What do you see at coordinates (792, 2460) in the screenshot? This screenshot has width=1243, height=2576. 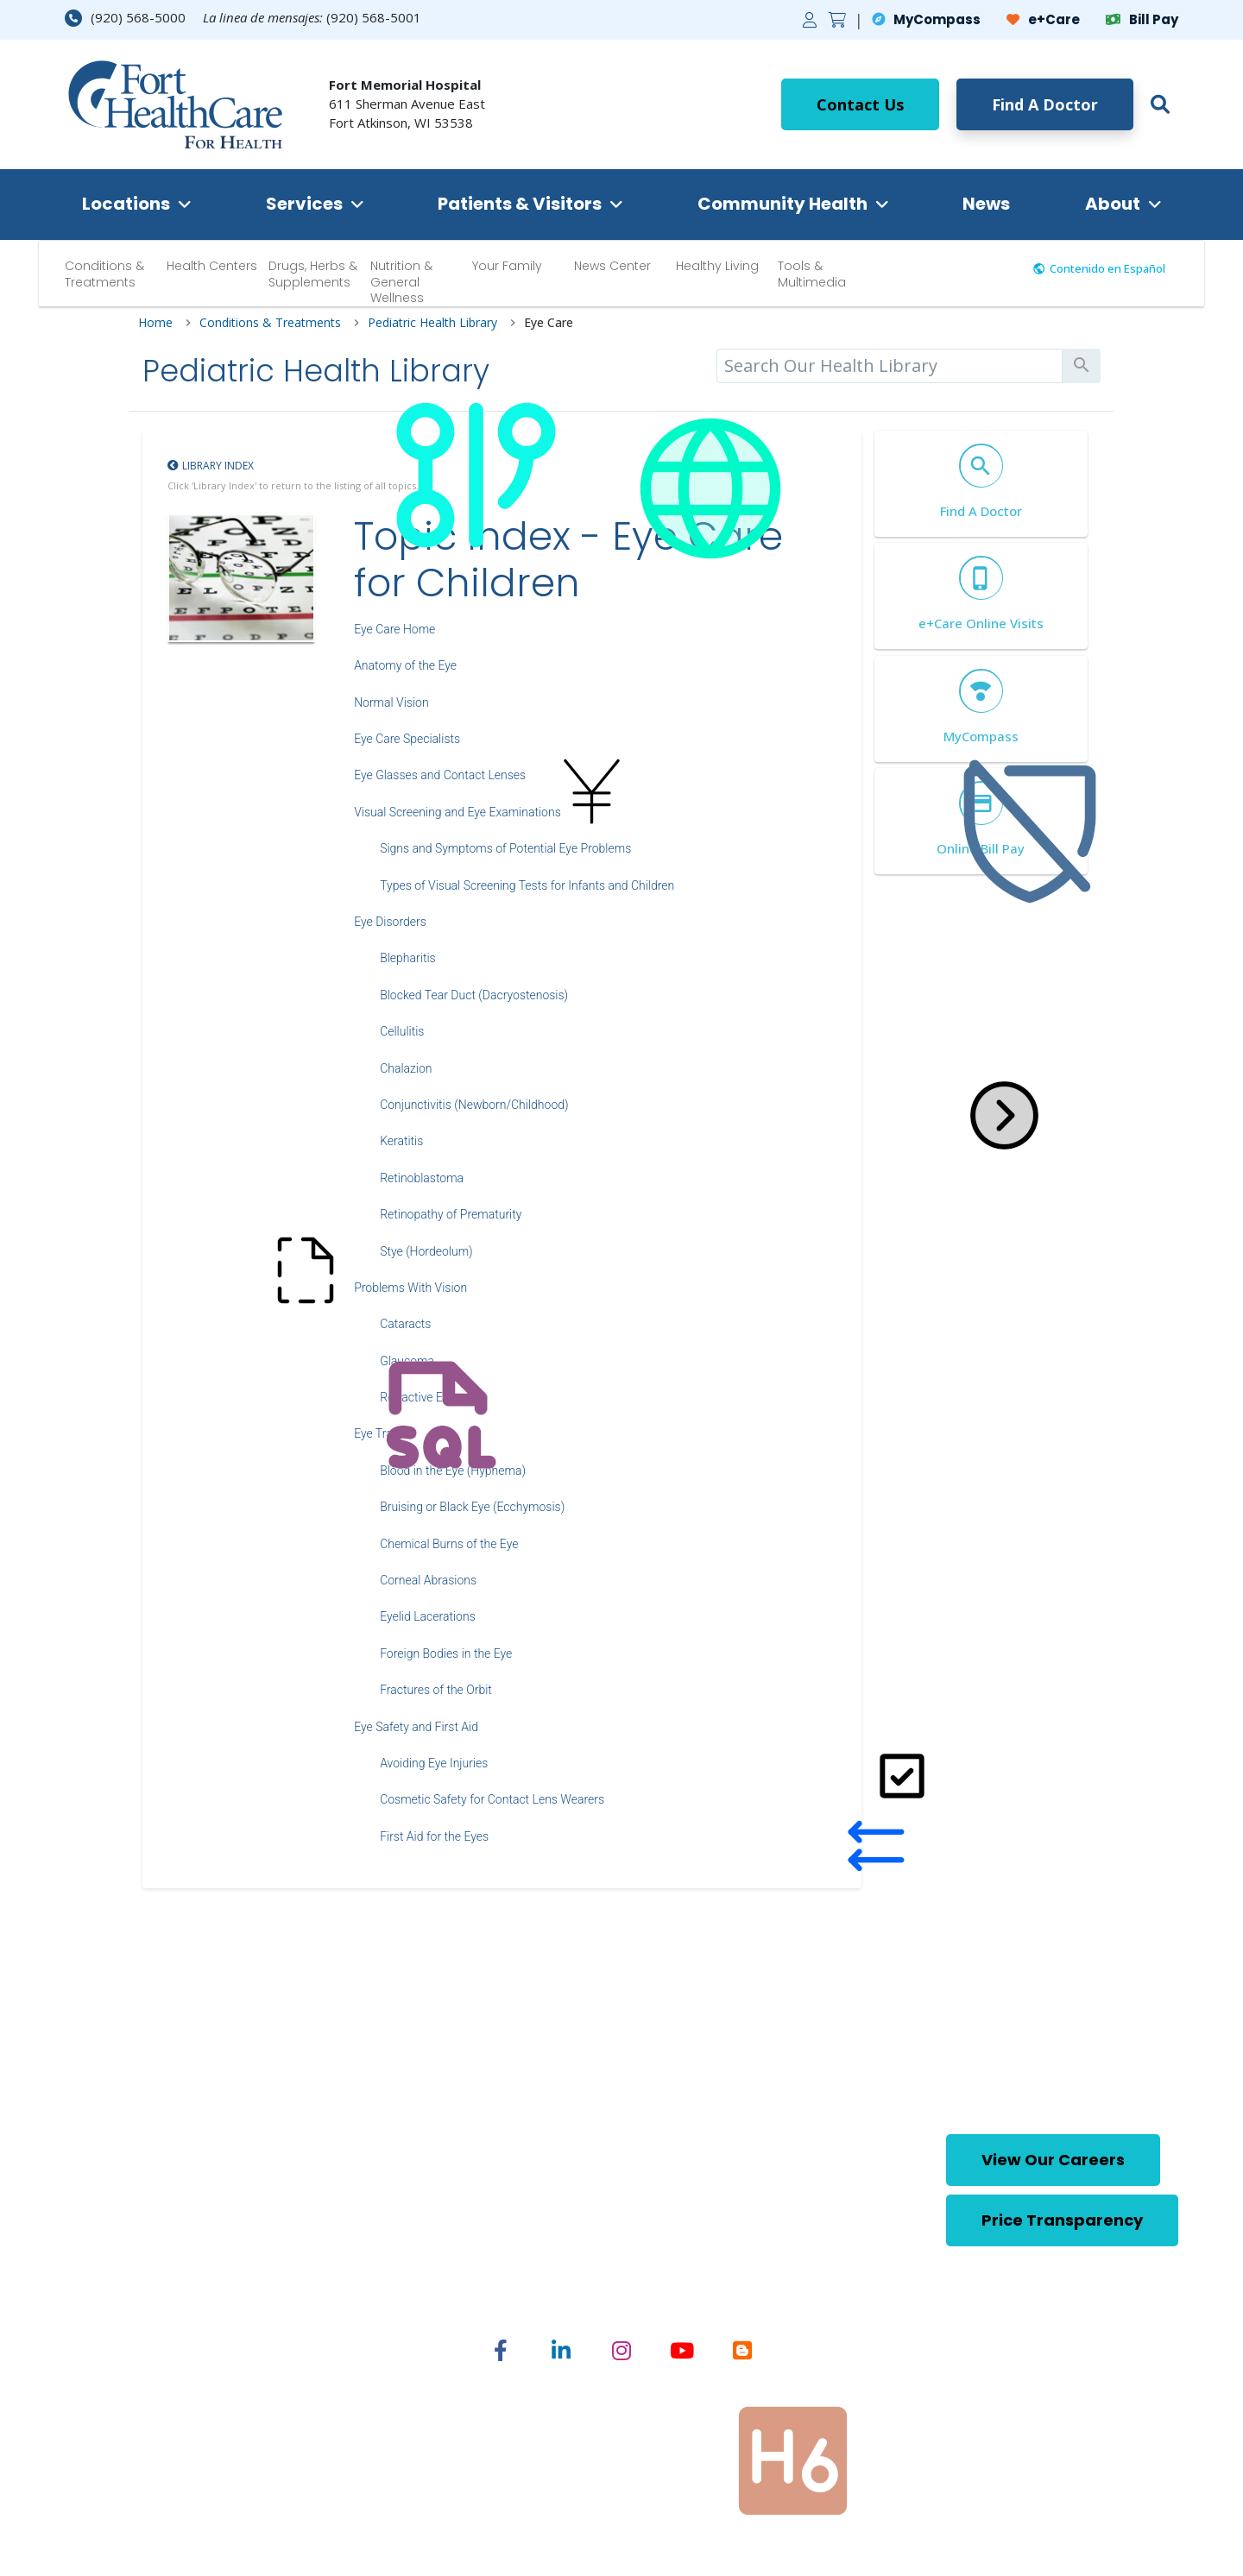 I see `format text as heading level 6` at bounding box center [792, 2460].